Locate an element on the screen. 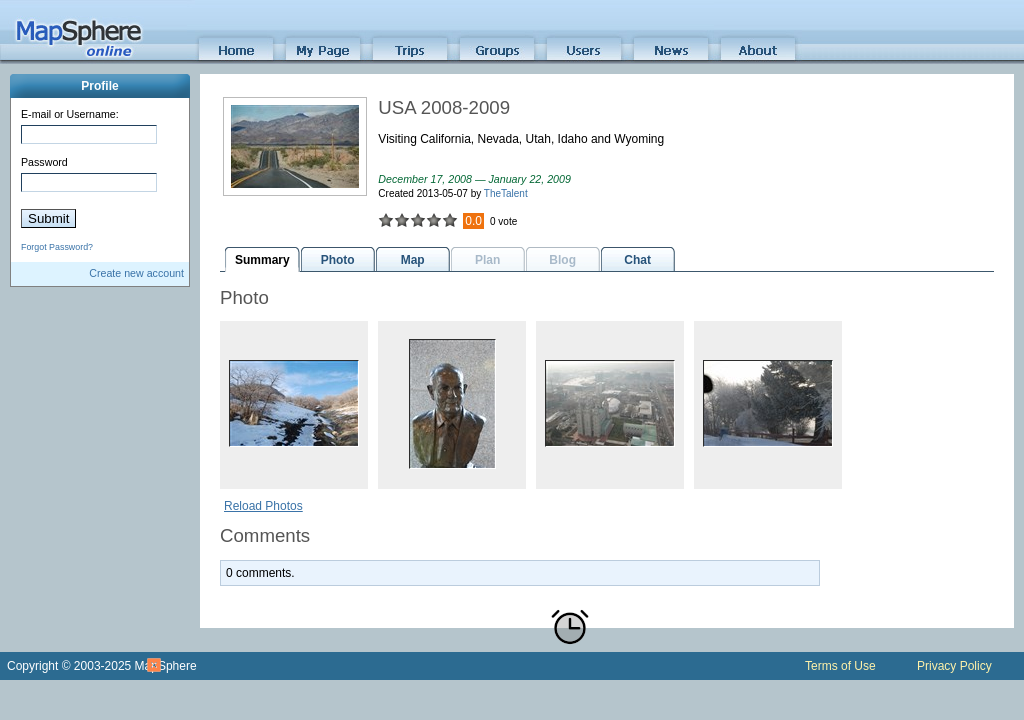  set an alarm or timer is located at coordinates (570, 627).